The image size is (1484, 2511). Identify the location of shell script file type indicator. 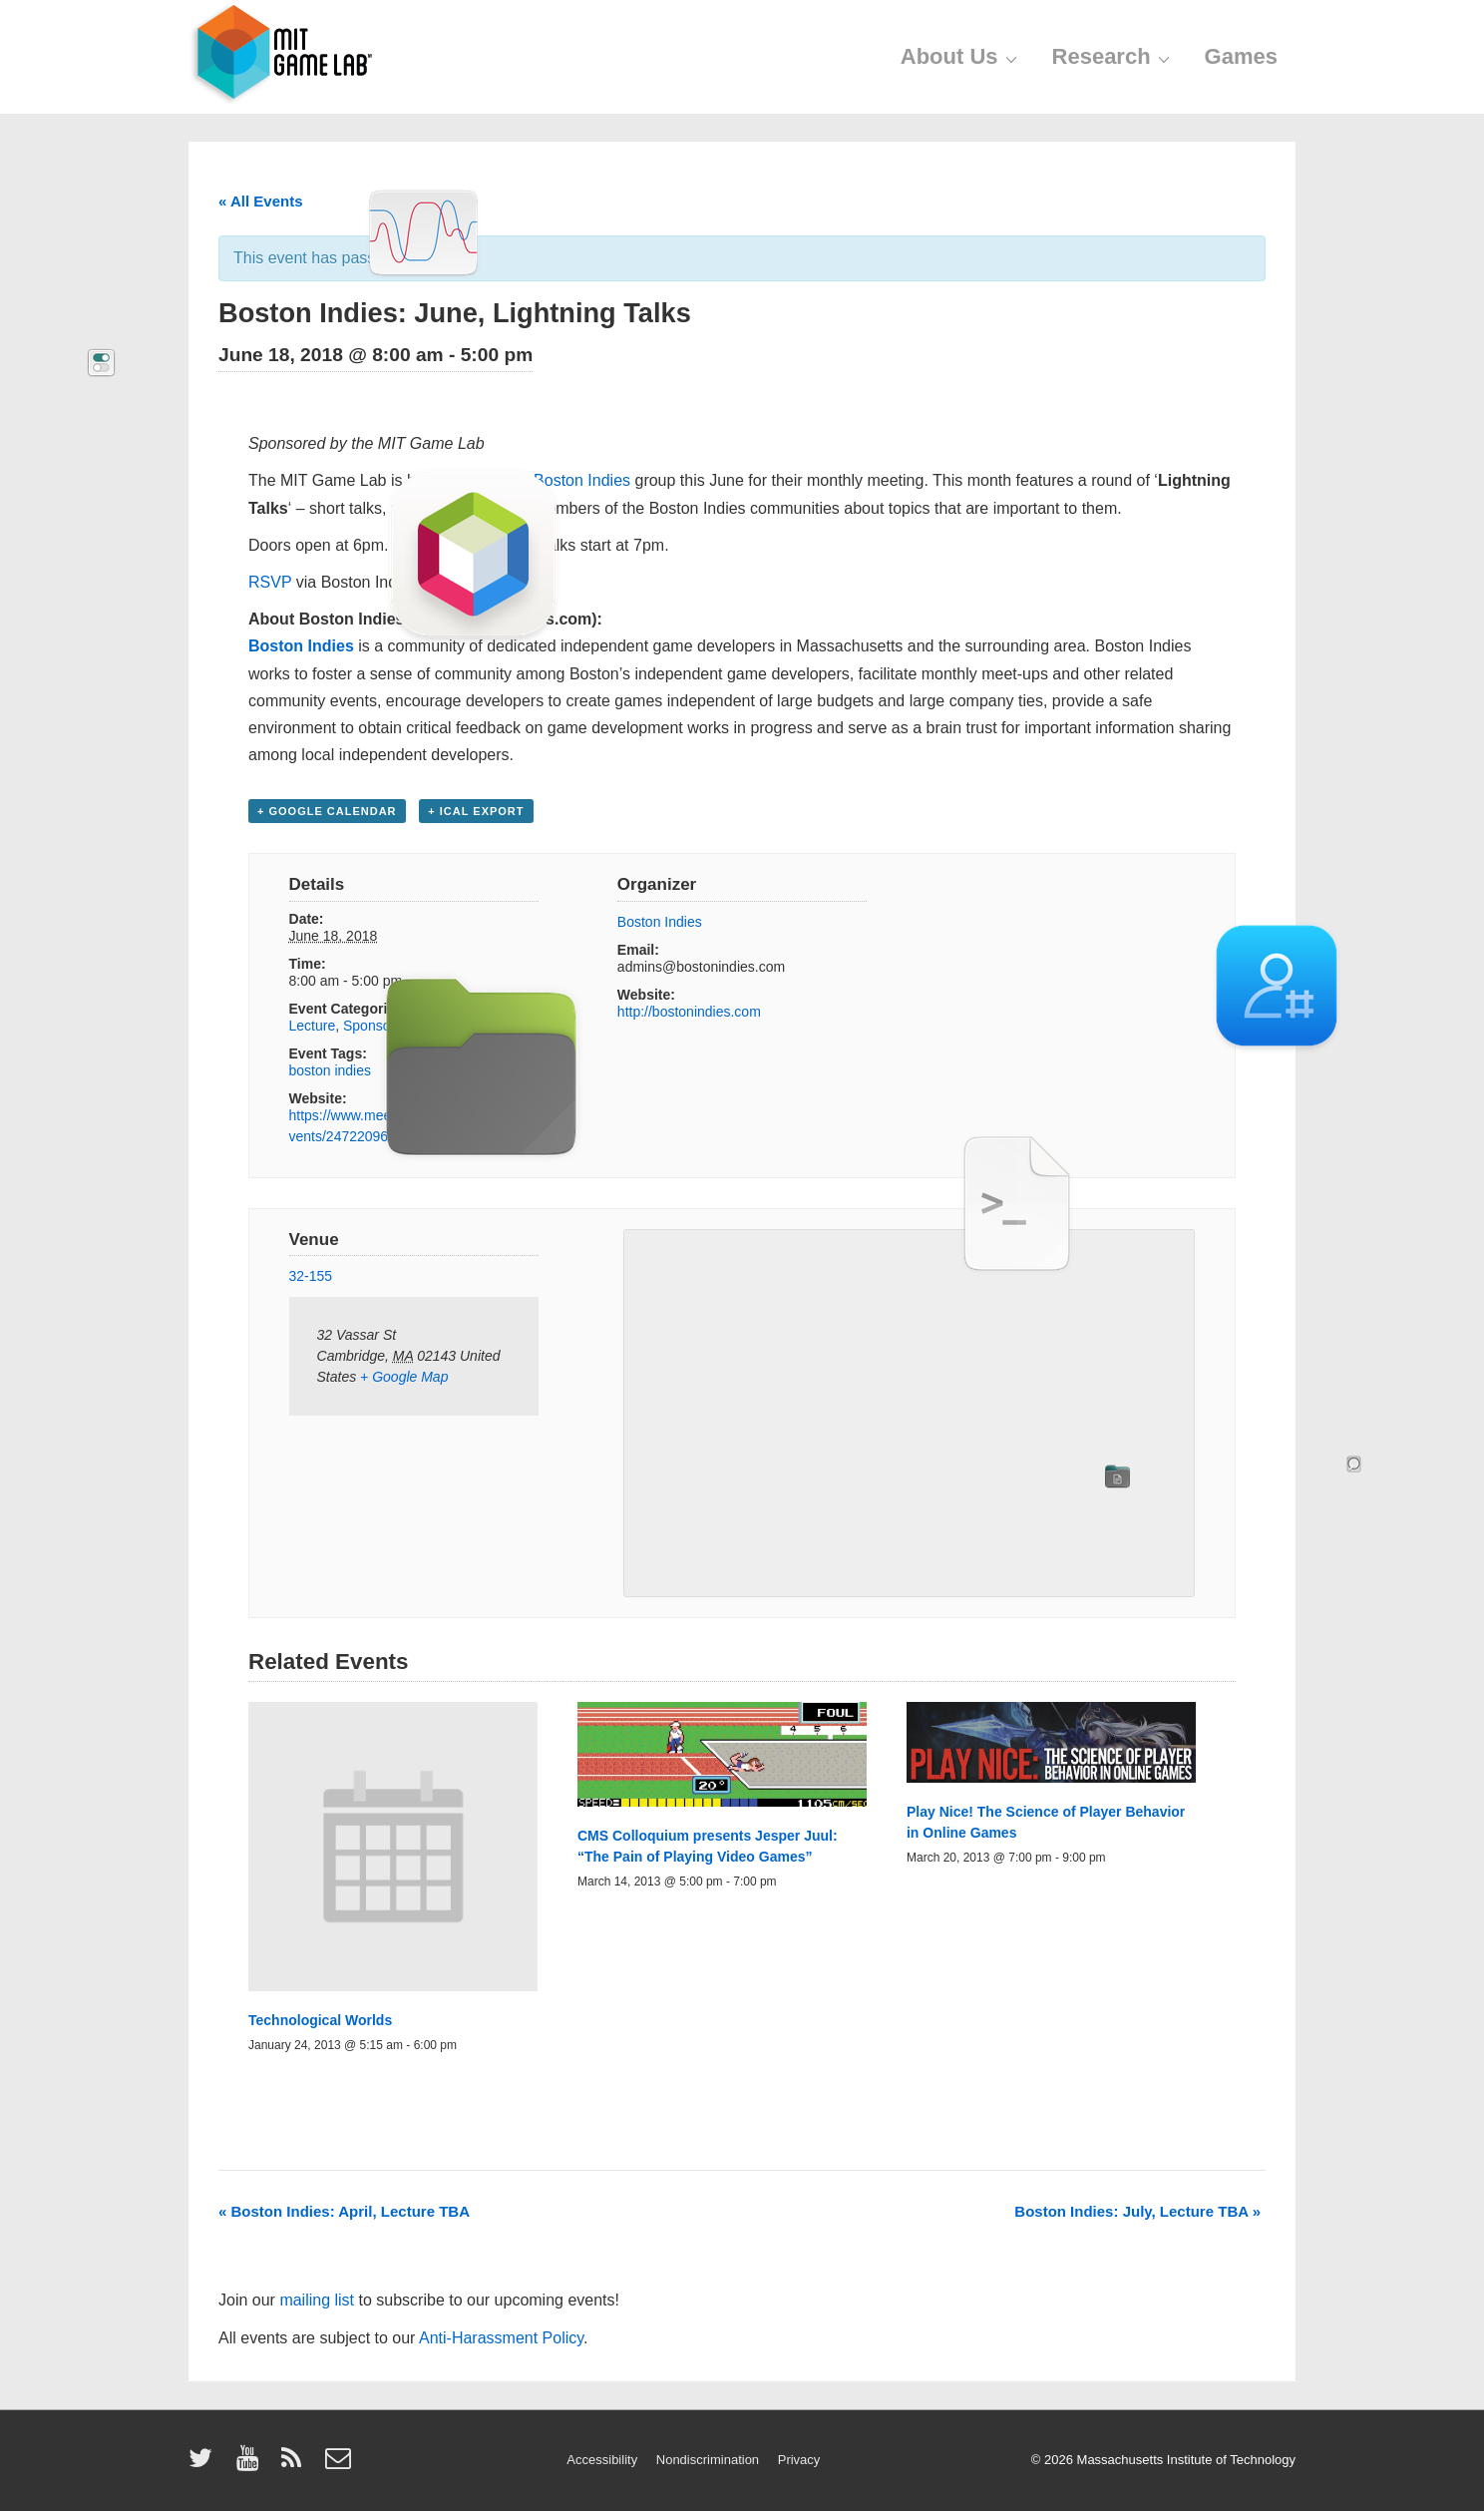
(1016, 1203).